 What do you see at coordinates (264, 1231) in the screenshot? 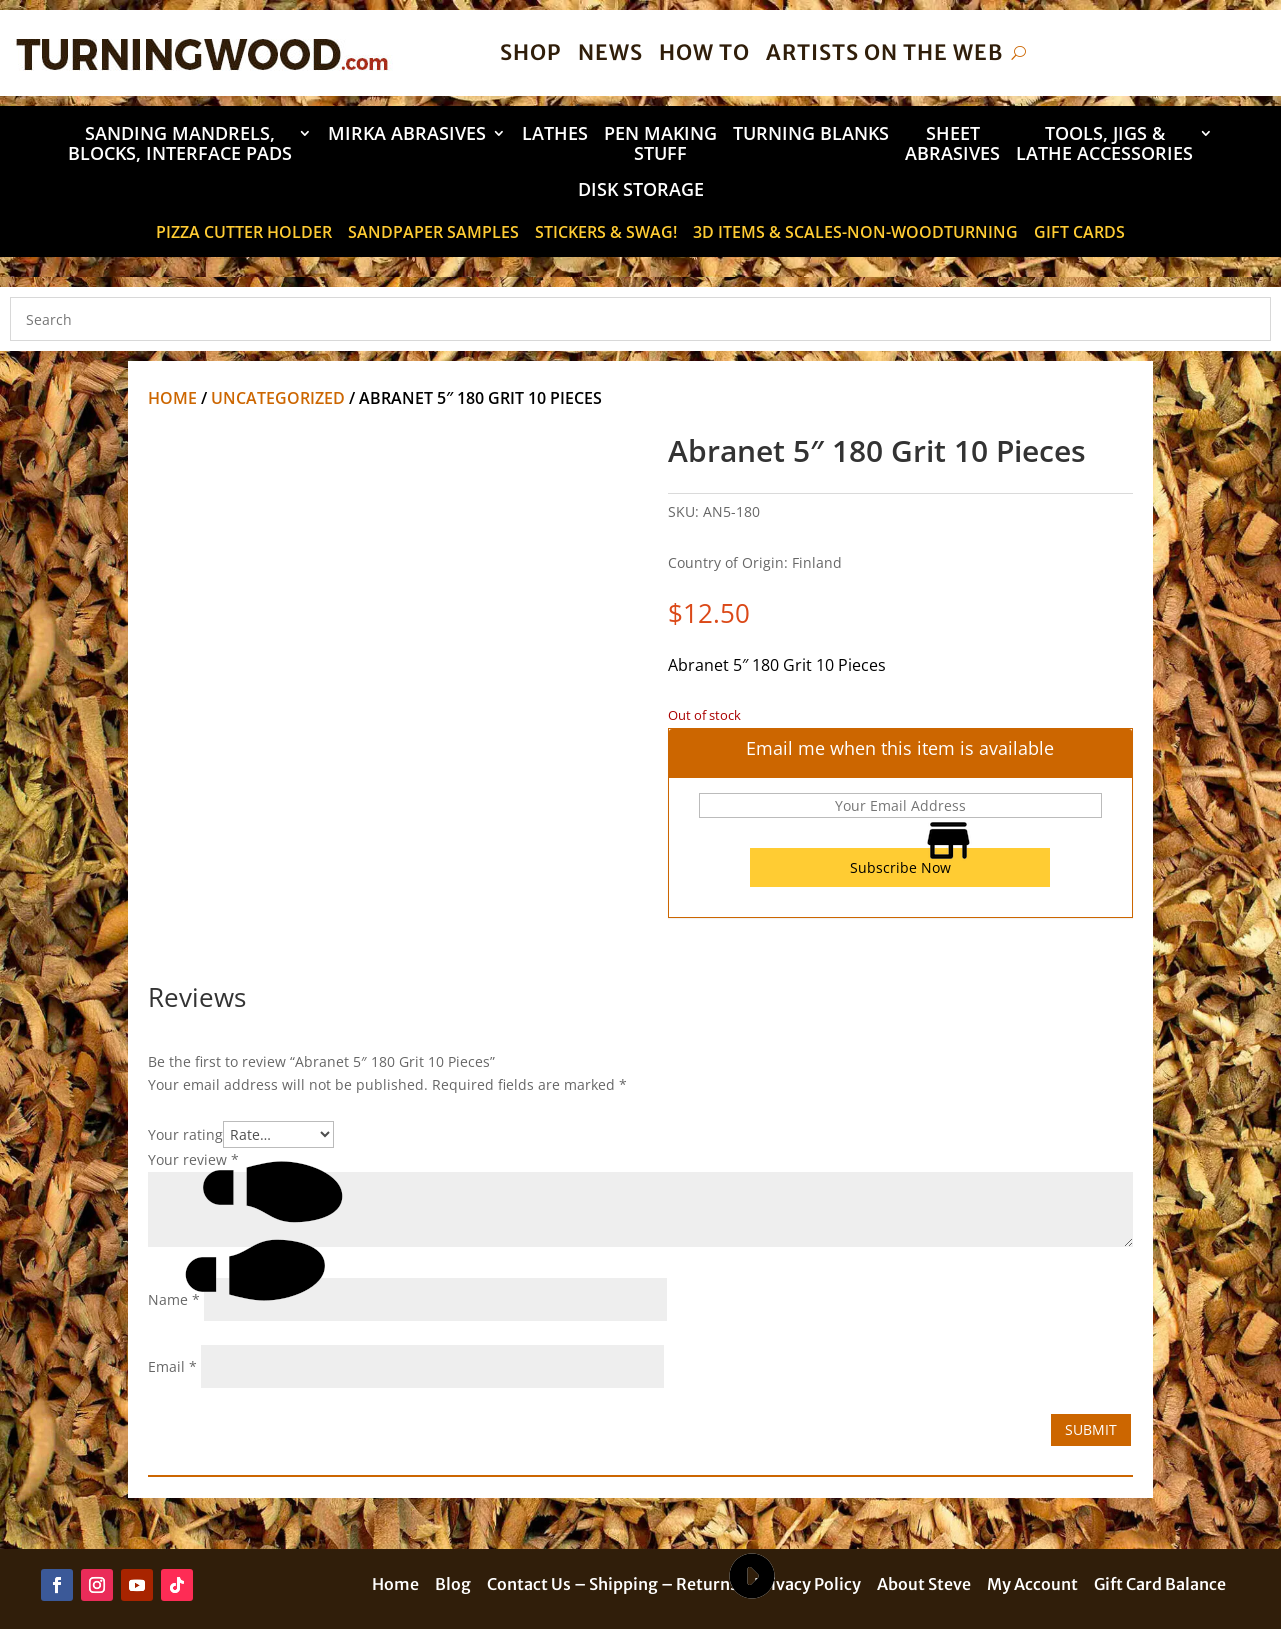
I see `view step count or walking activity` at bounding box center [264, 1231].